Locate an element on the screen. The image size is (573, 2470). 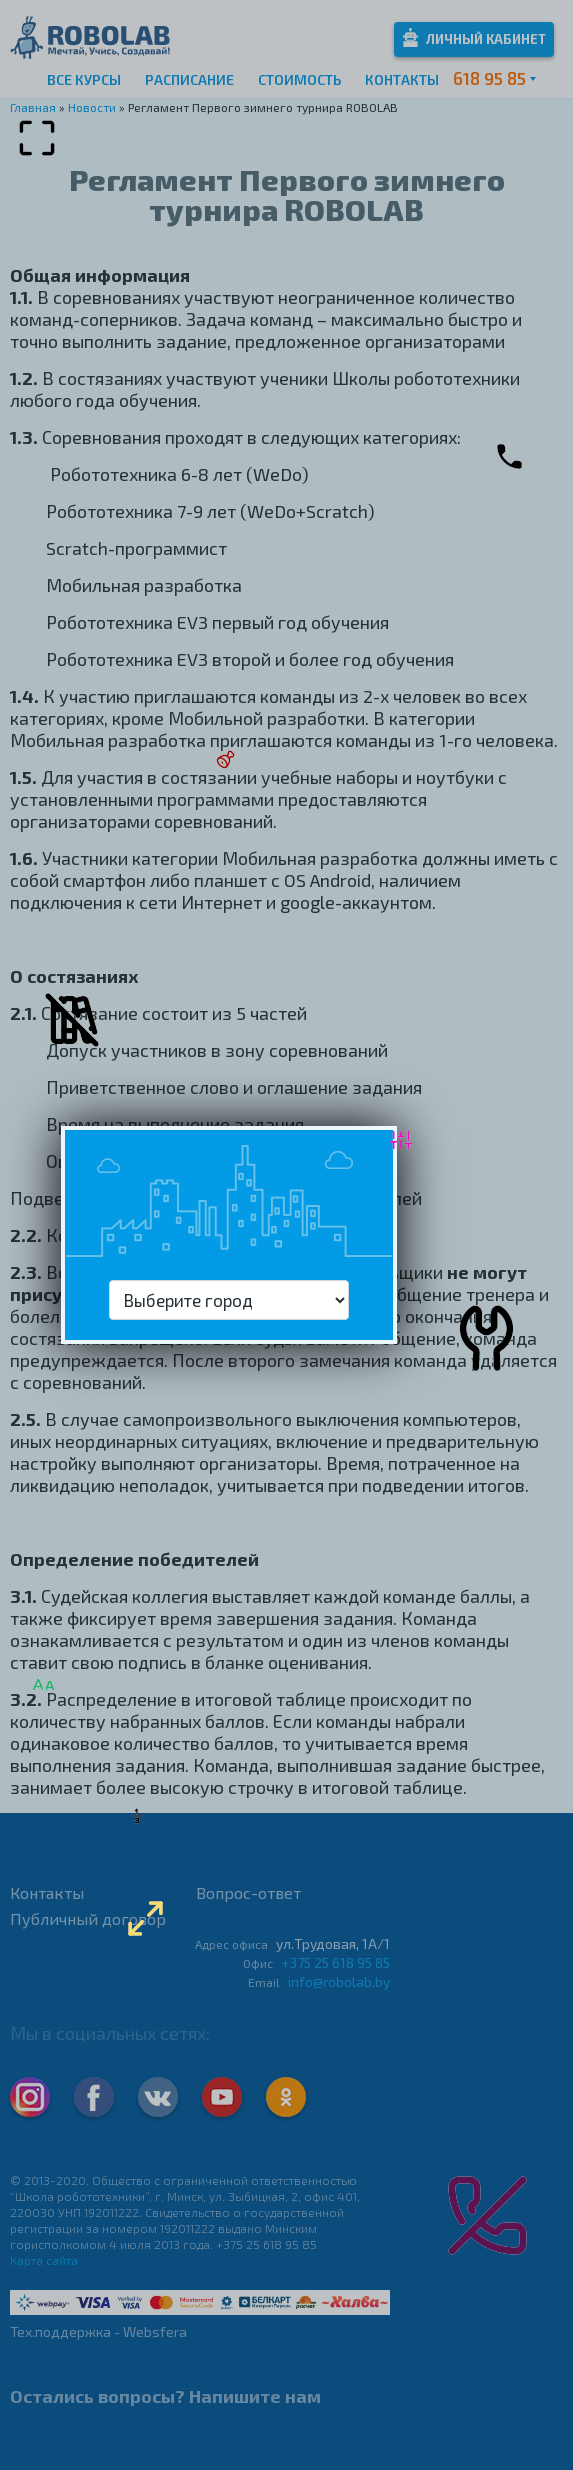
food or dining category is located at coordinates (225, 759).